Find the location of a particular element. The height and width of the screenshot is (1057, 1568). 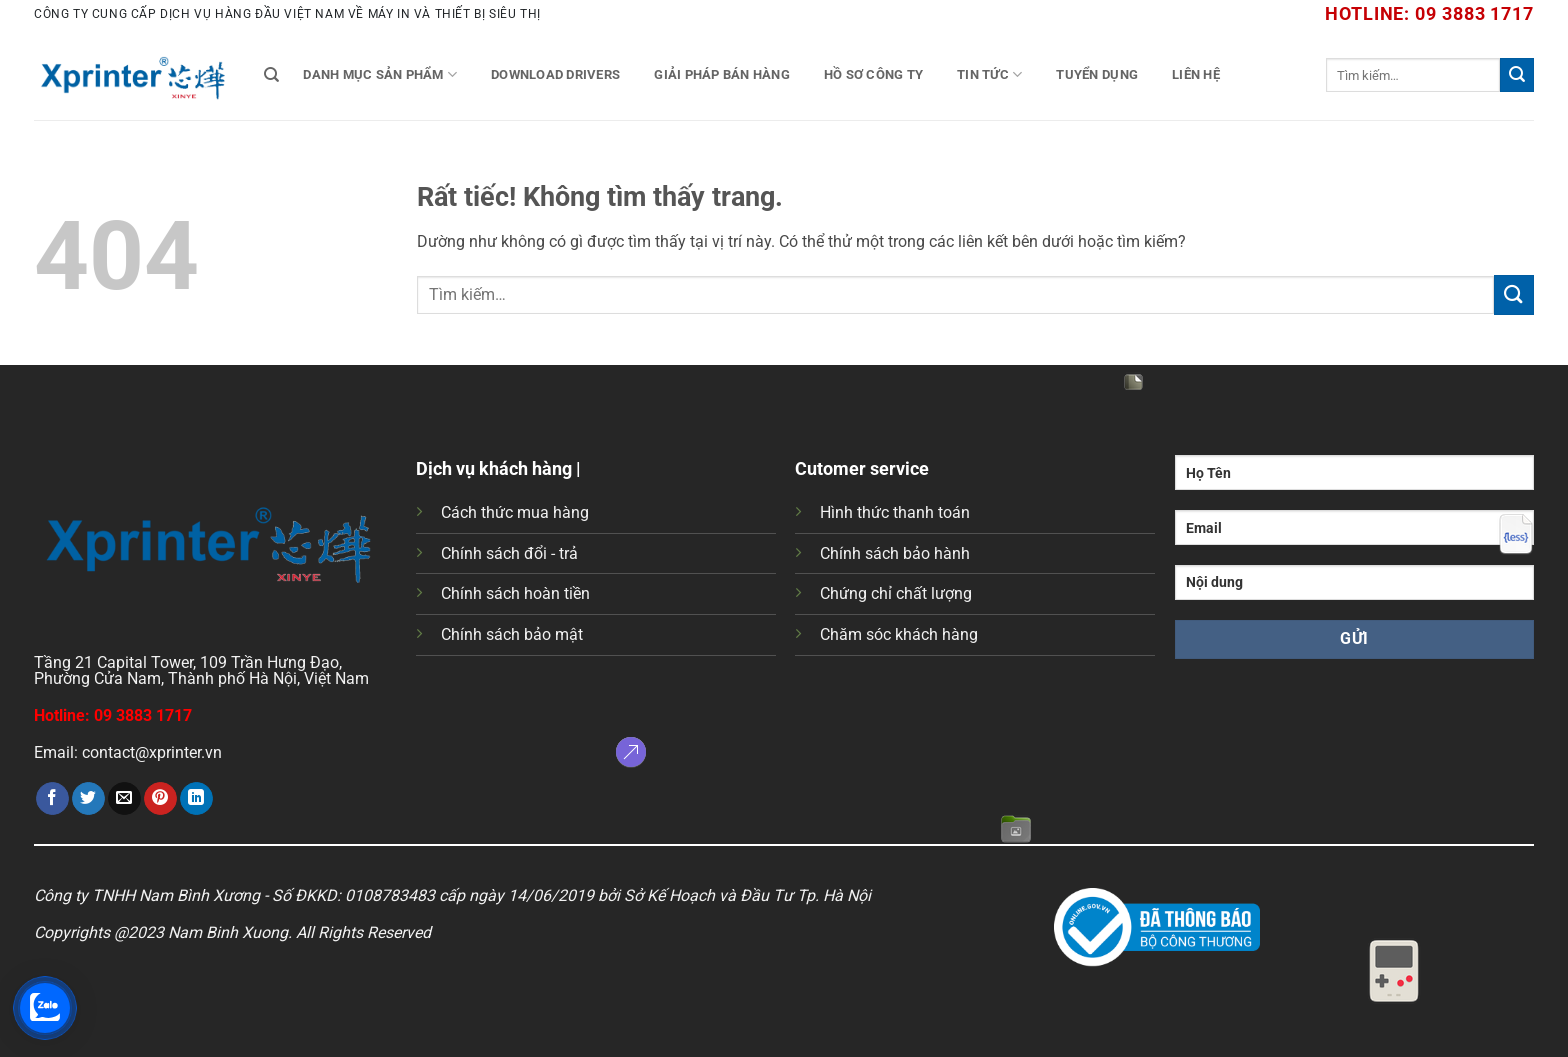

change desktop wallpaper settings is located at coordinates (1133, 381).